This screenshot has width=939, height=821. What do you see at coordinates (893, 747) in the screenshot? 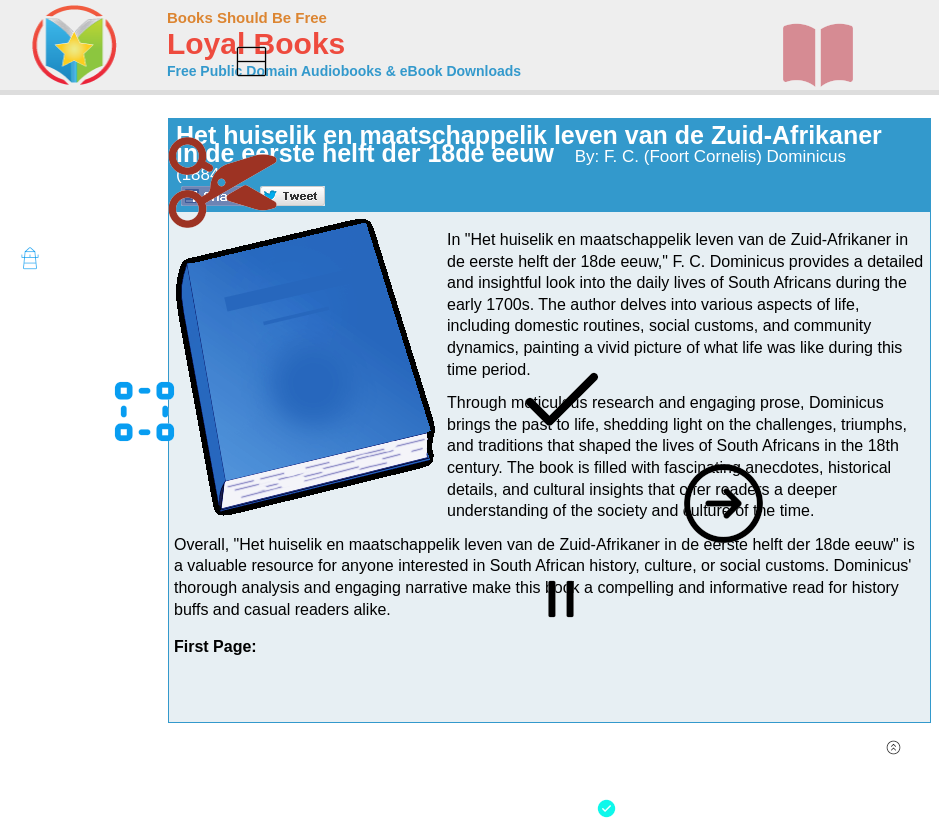
I see `scroll to top of page` at bounding box center [893, 747].